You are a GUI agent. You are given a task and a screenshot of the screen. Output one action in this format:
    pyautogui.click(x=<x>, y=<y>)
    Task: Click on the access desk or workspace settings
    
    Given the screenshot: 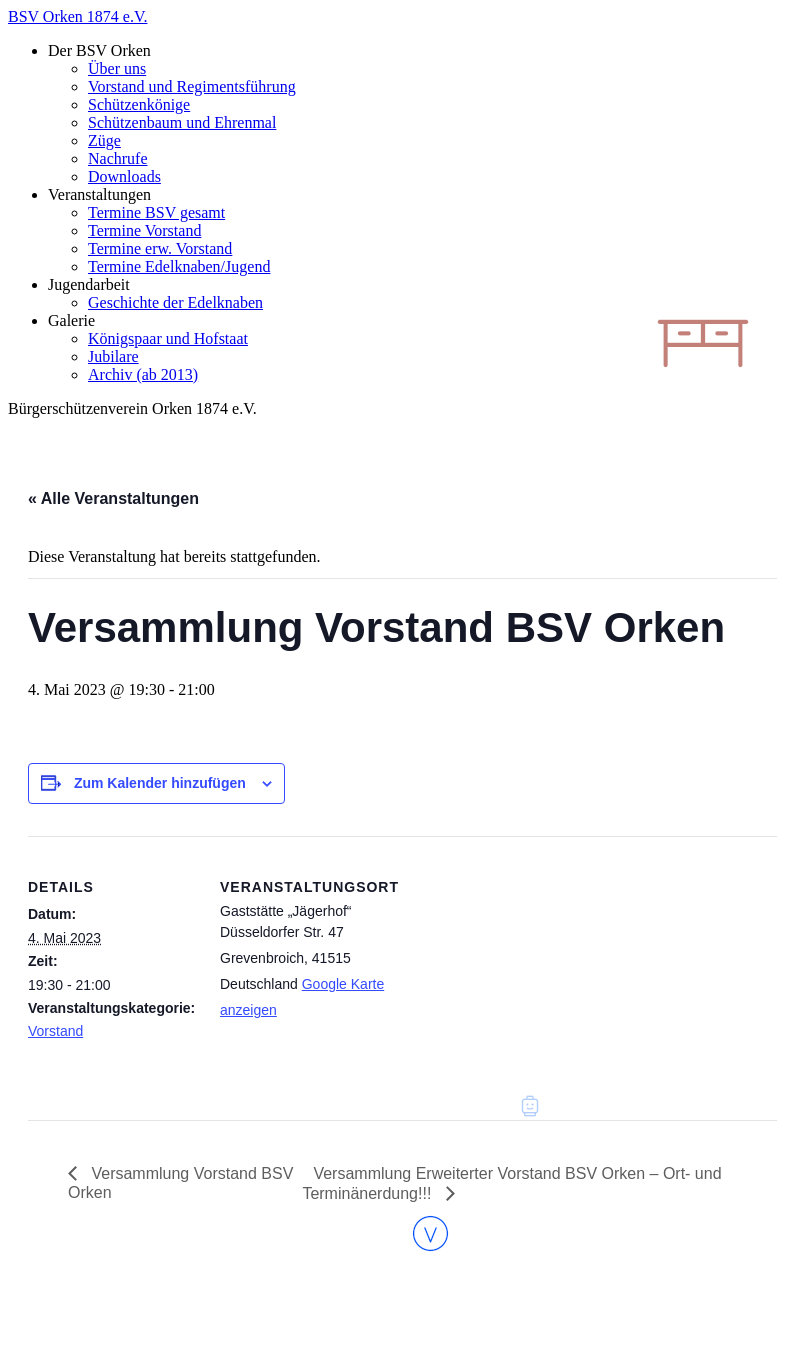 What is the action you would take?
    pyautogui.click(x=703, y=342)
    